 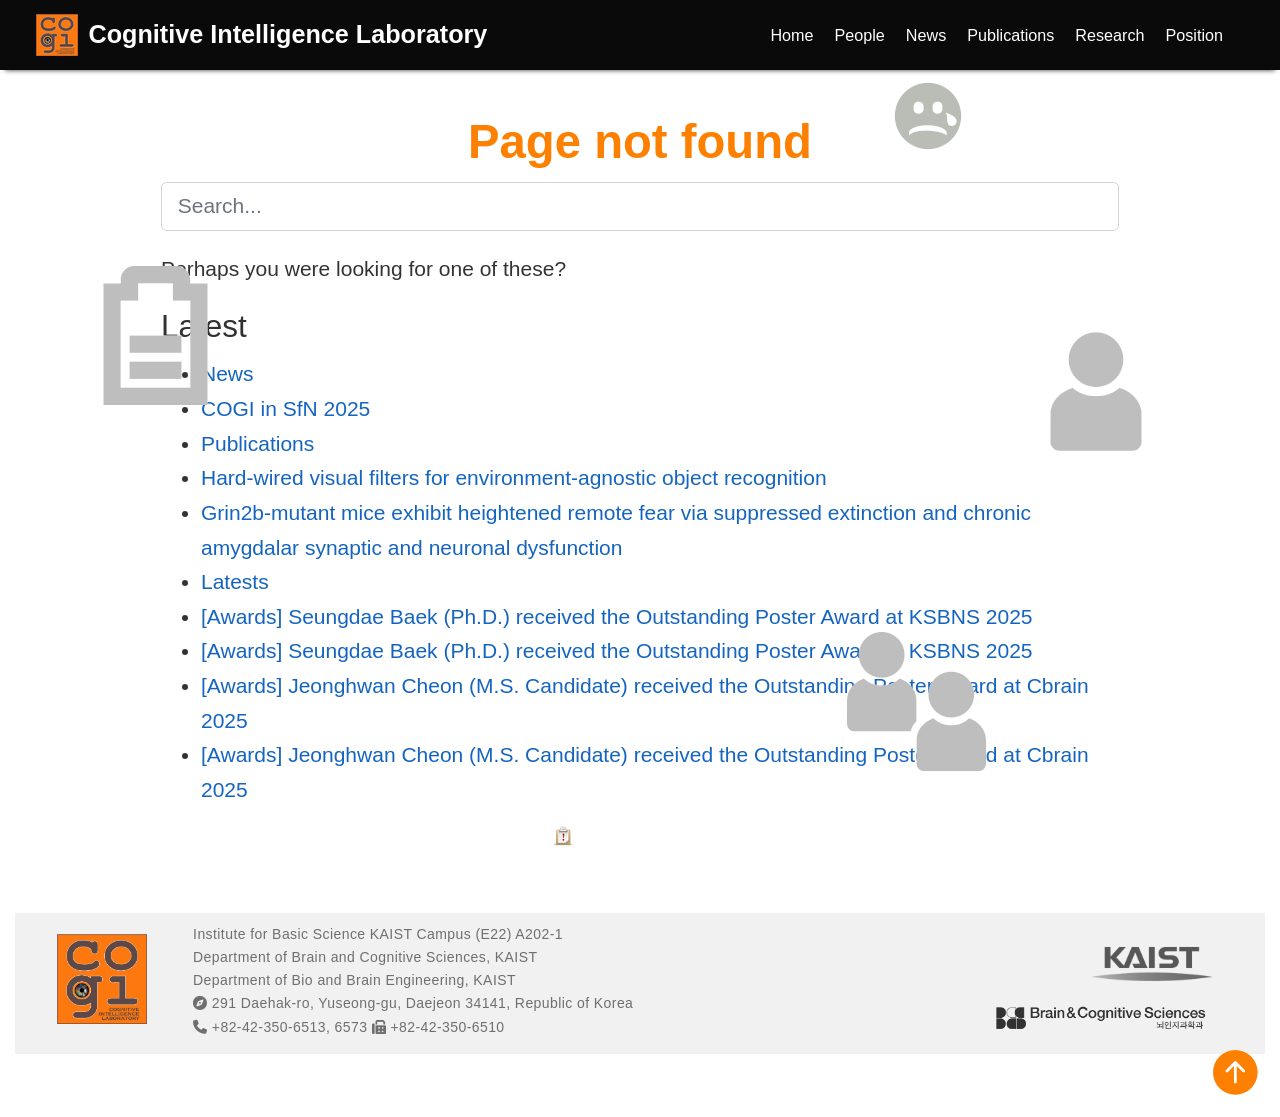 I want to click on indicates battery level is good (approximately 50-75% charged), so click(x=155, y=335).